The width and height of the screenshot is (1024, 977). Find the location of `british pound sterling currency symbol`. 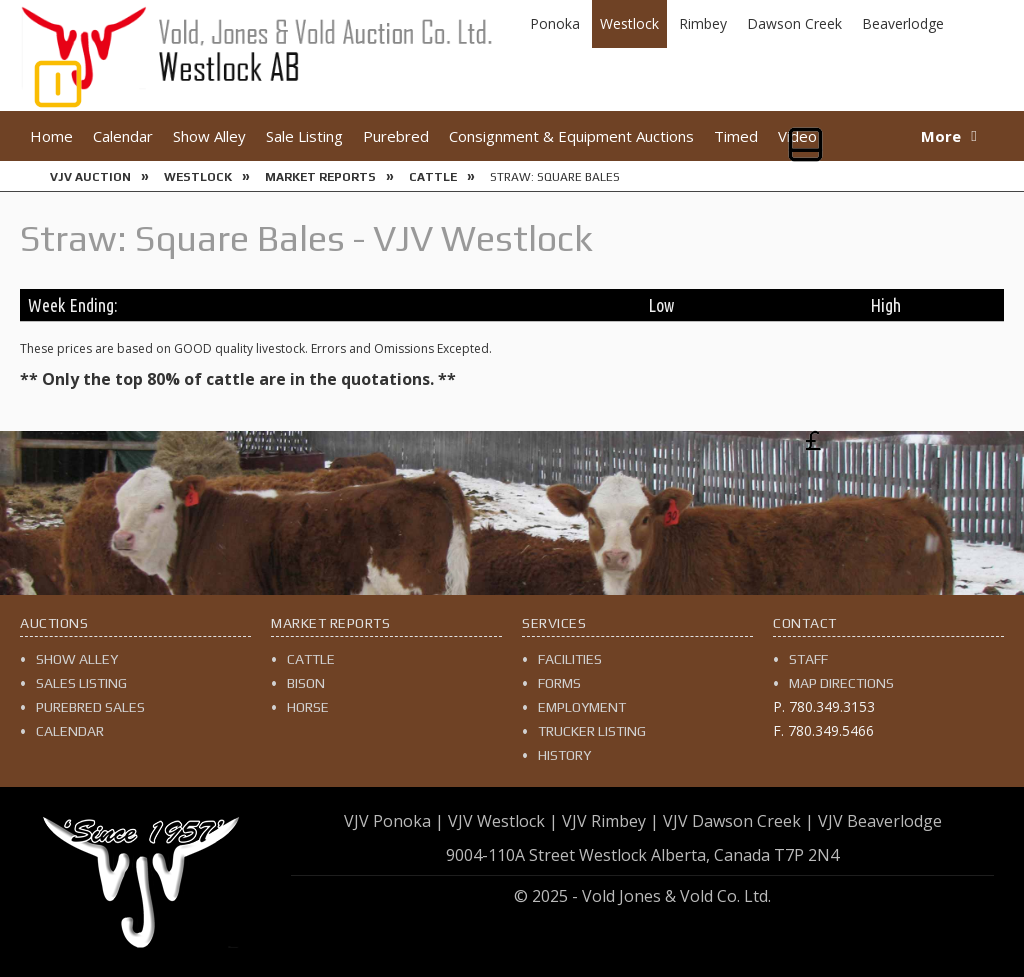

british pound sterling currency symbol is located at coordinates (814, 441).